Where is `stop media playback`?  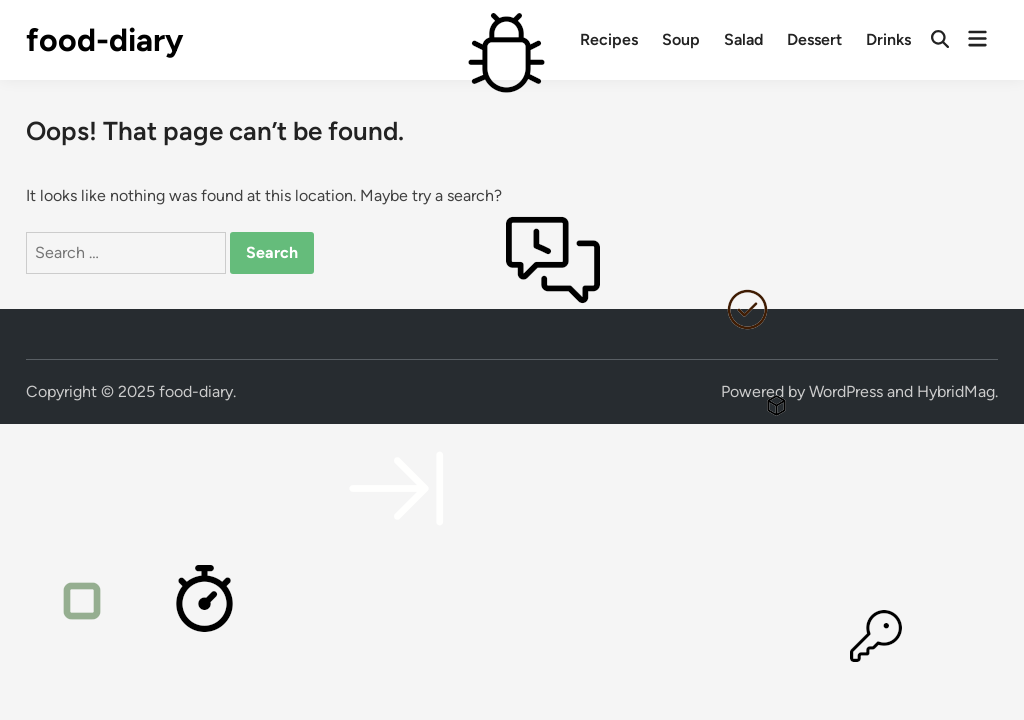 stop media playback is located at coordinates (82, 601).